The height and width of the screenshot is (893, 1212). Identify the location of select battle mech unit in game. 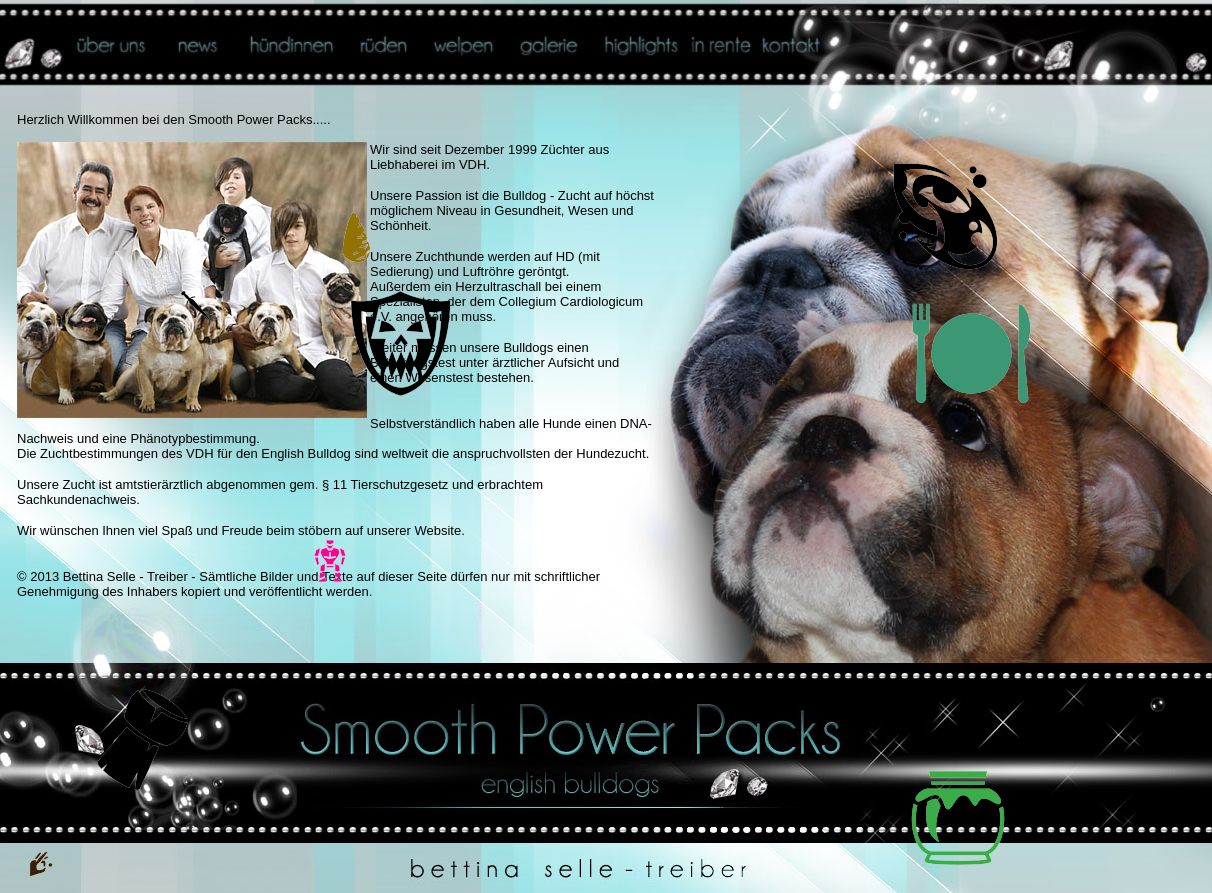
(330, 561).